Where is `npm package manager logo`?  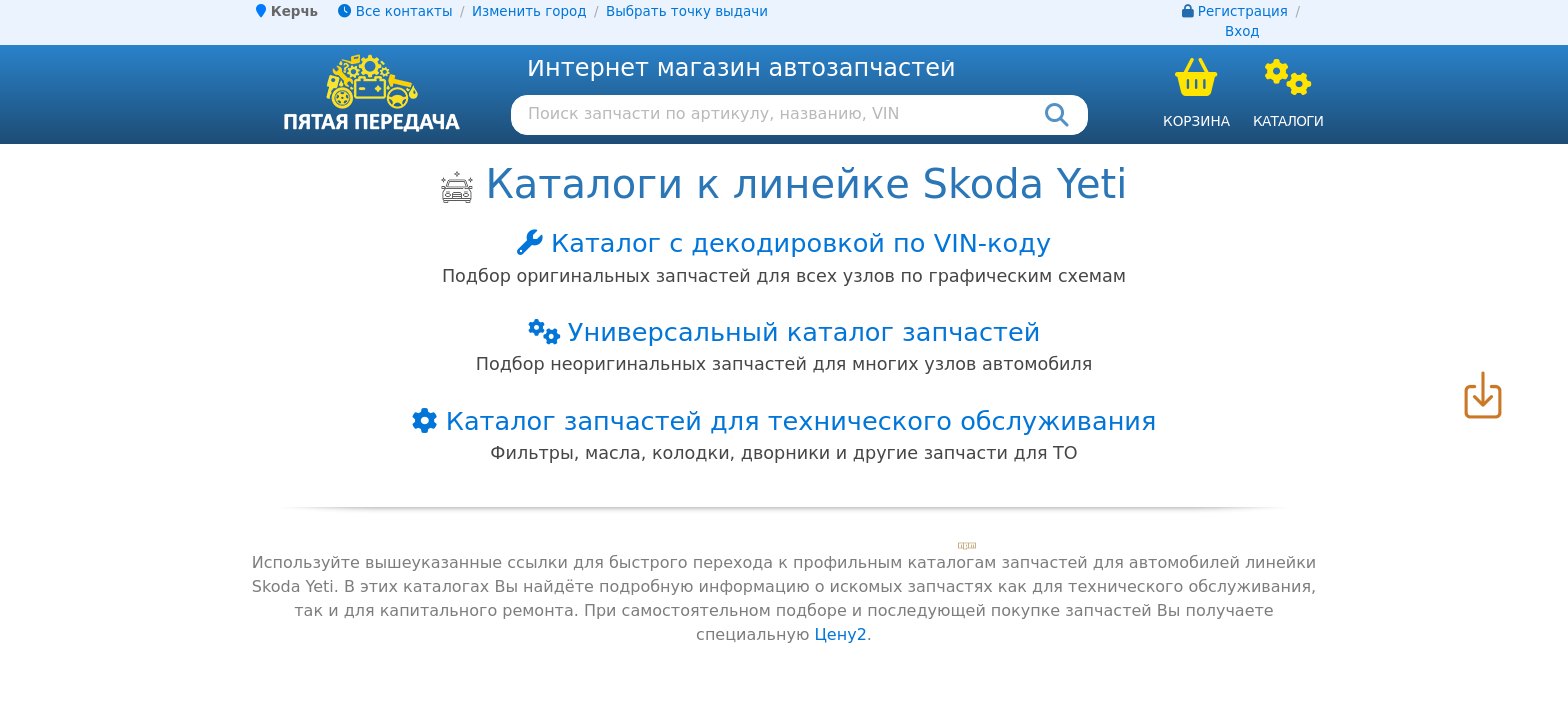 npm package manager logo is located at coordinates (967, 546).